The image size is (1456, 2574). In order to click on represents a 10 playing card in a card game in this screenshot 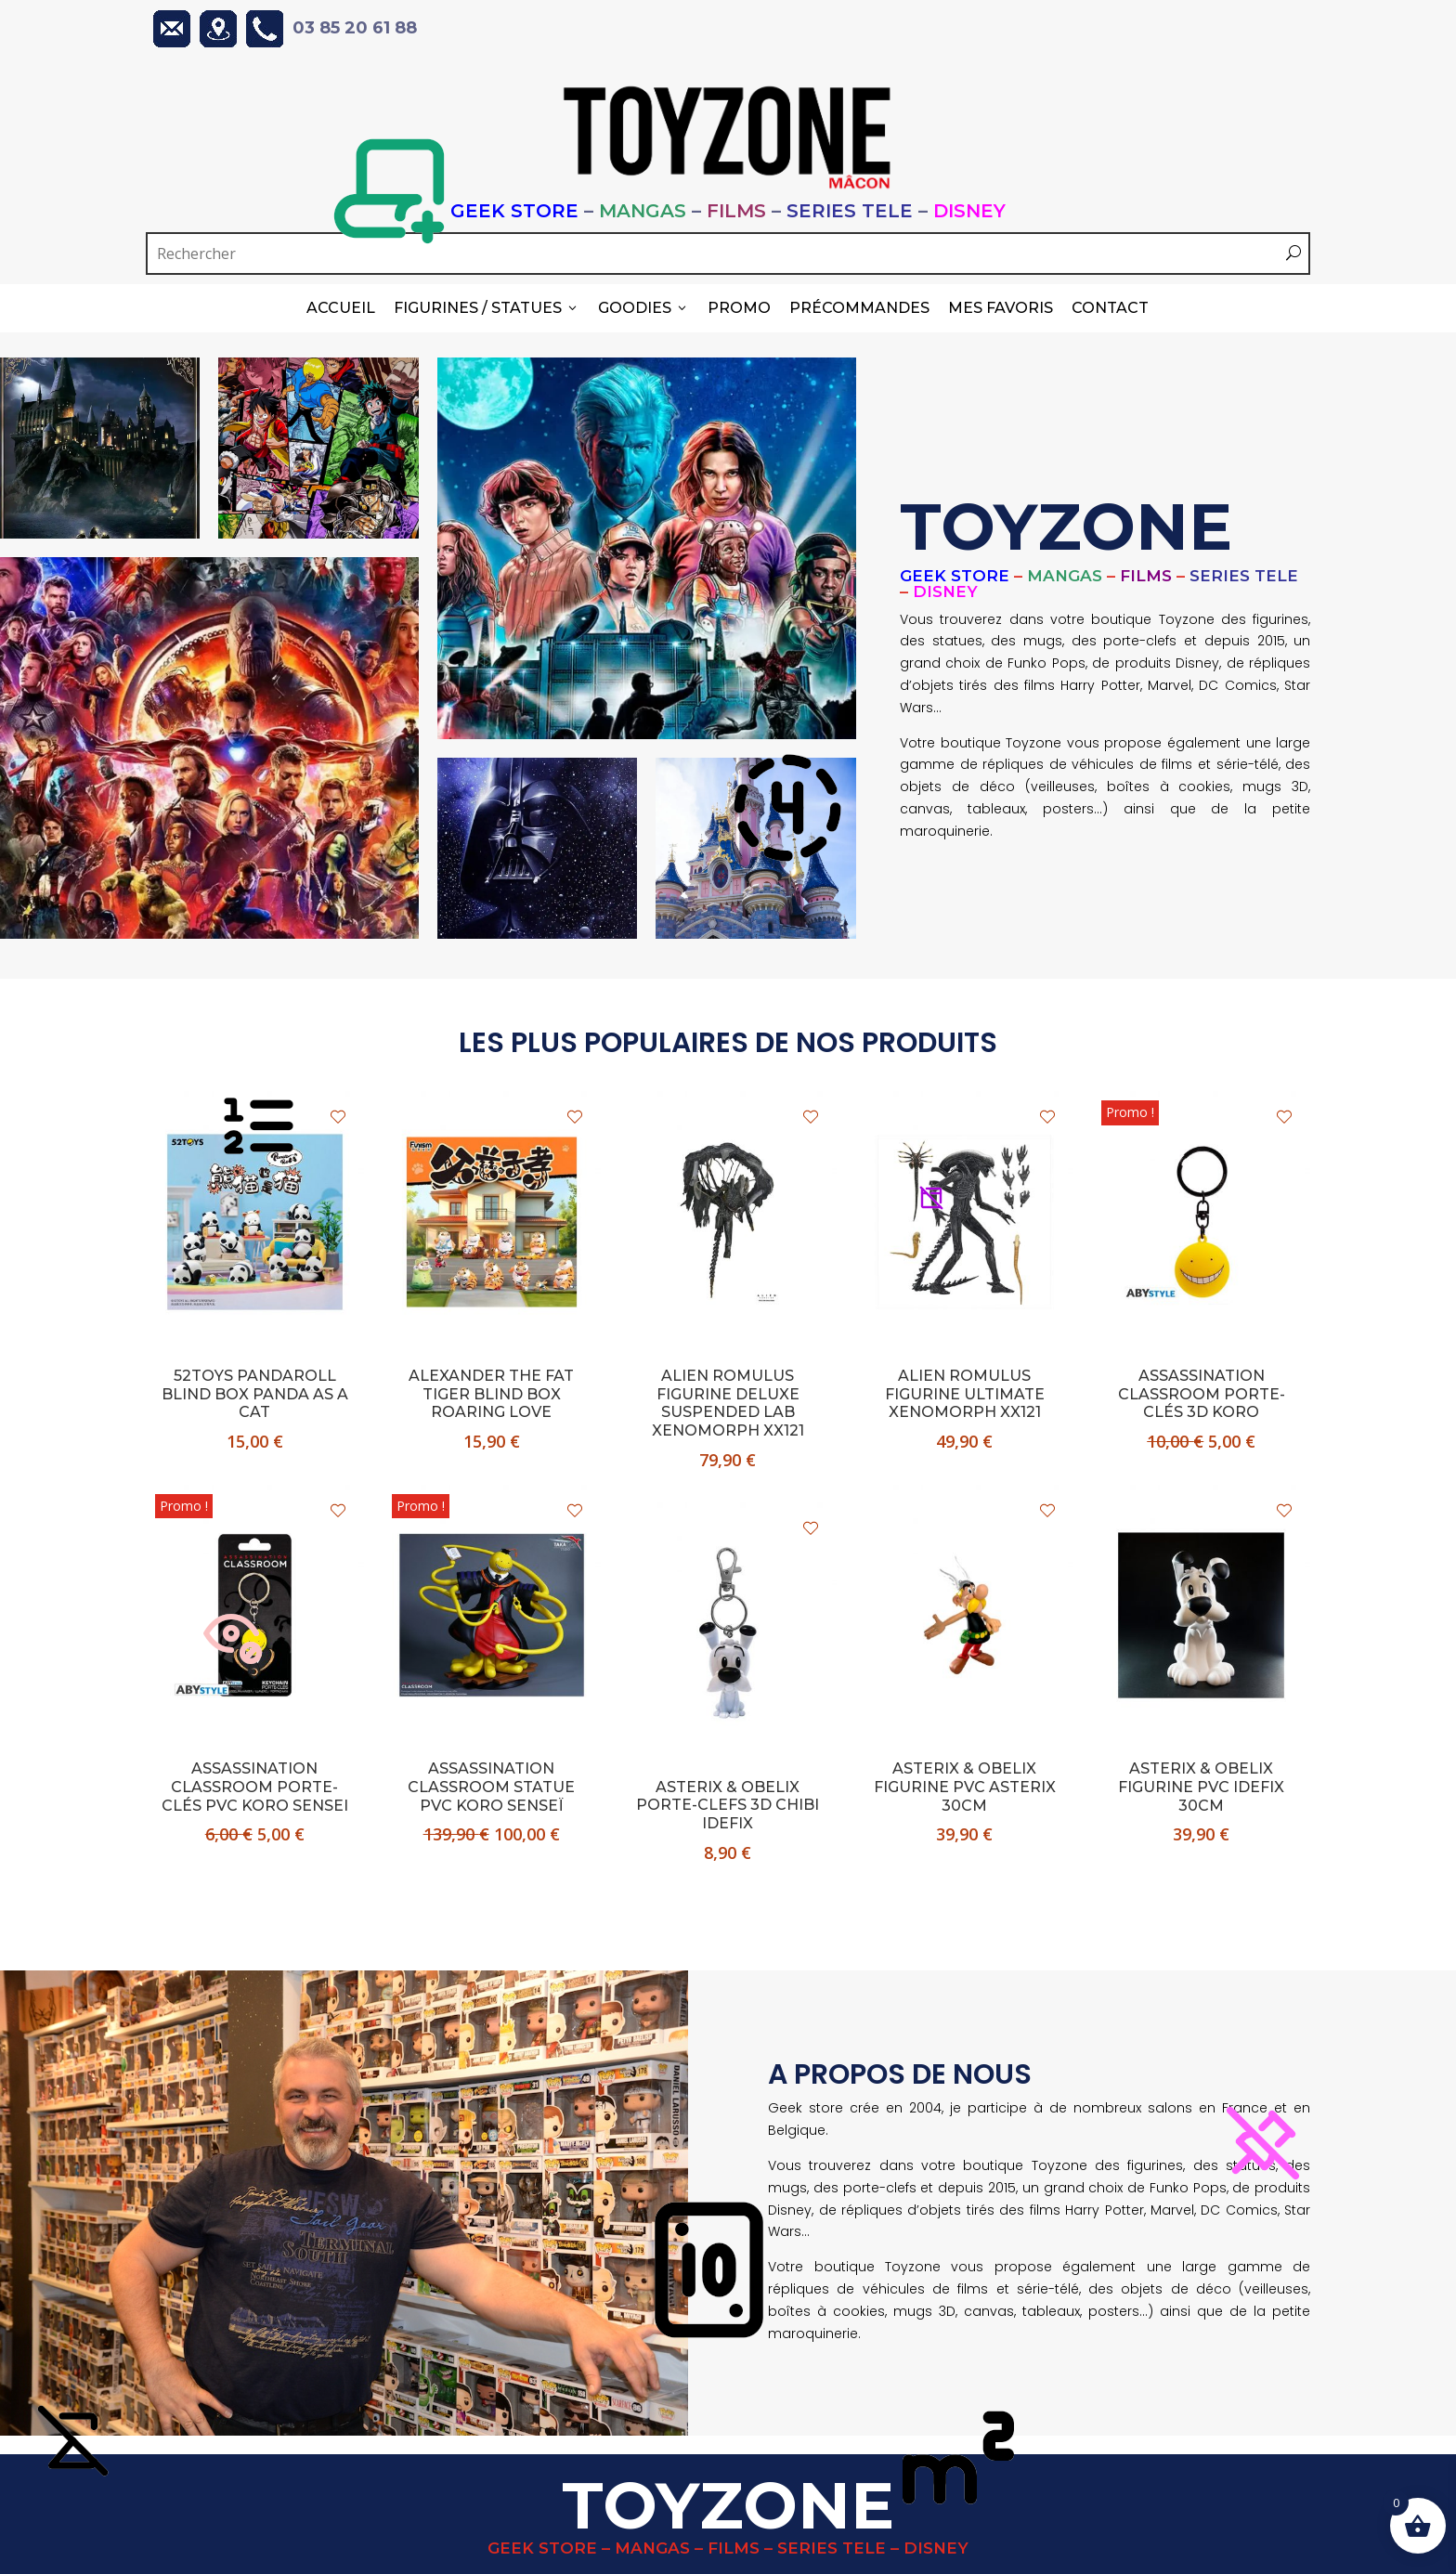, I will do `click(708, 2269)`.